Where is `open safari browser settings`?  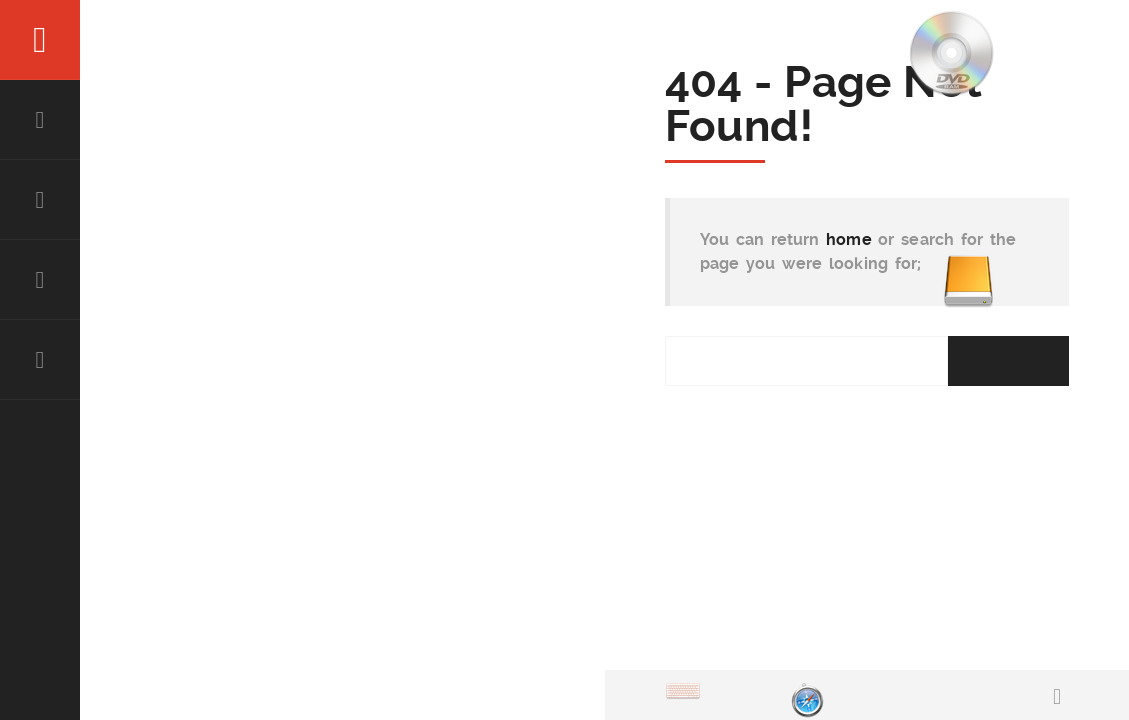
open safari browser settings is located at coordinates (807, 700).